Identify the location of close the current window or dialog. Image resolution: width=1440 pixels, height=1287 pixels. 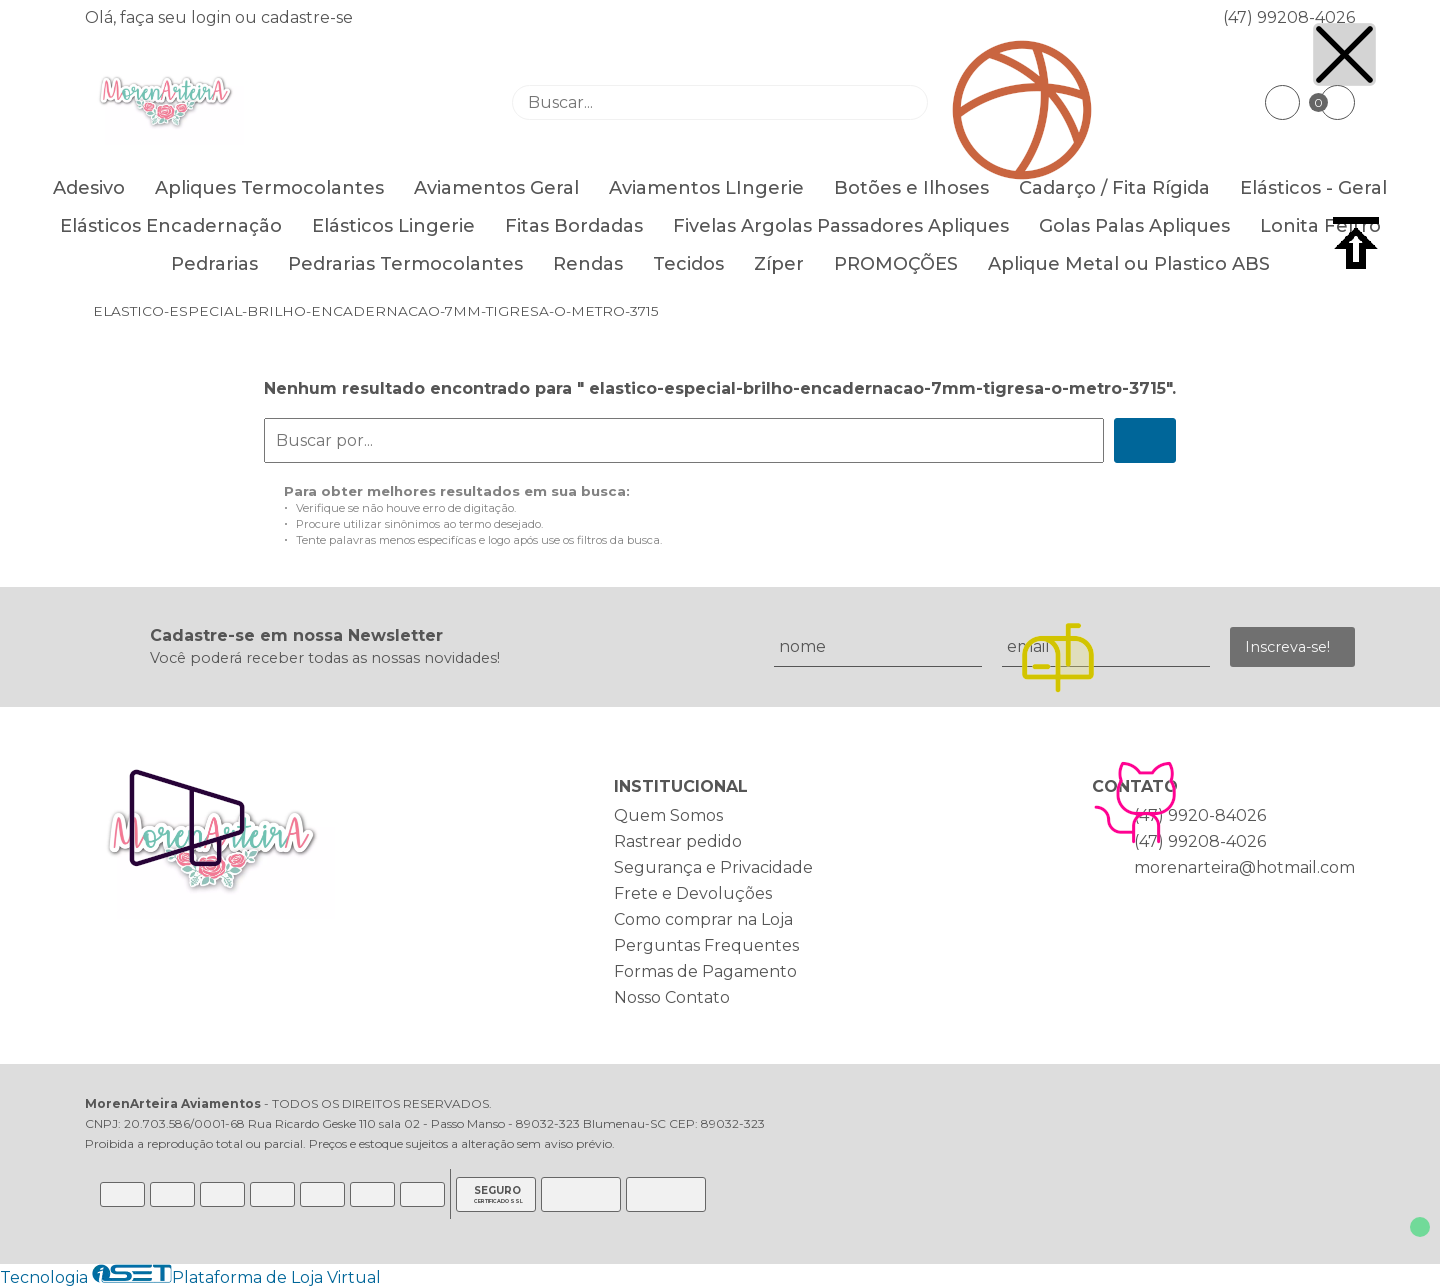
(1344, 54).